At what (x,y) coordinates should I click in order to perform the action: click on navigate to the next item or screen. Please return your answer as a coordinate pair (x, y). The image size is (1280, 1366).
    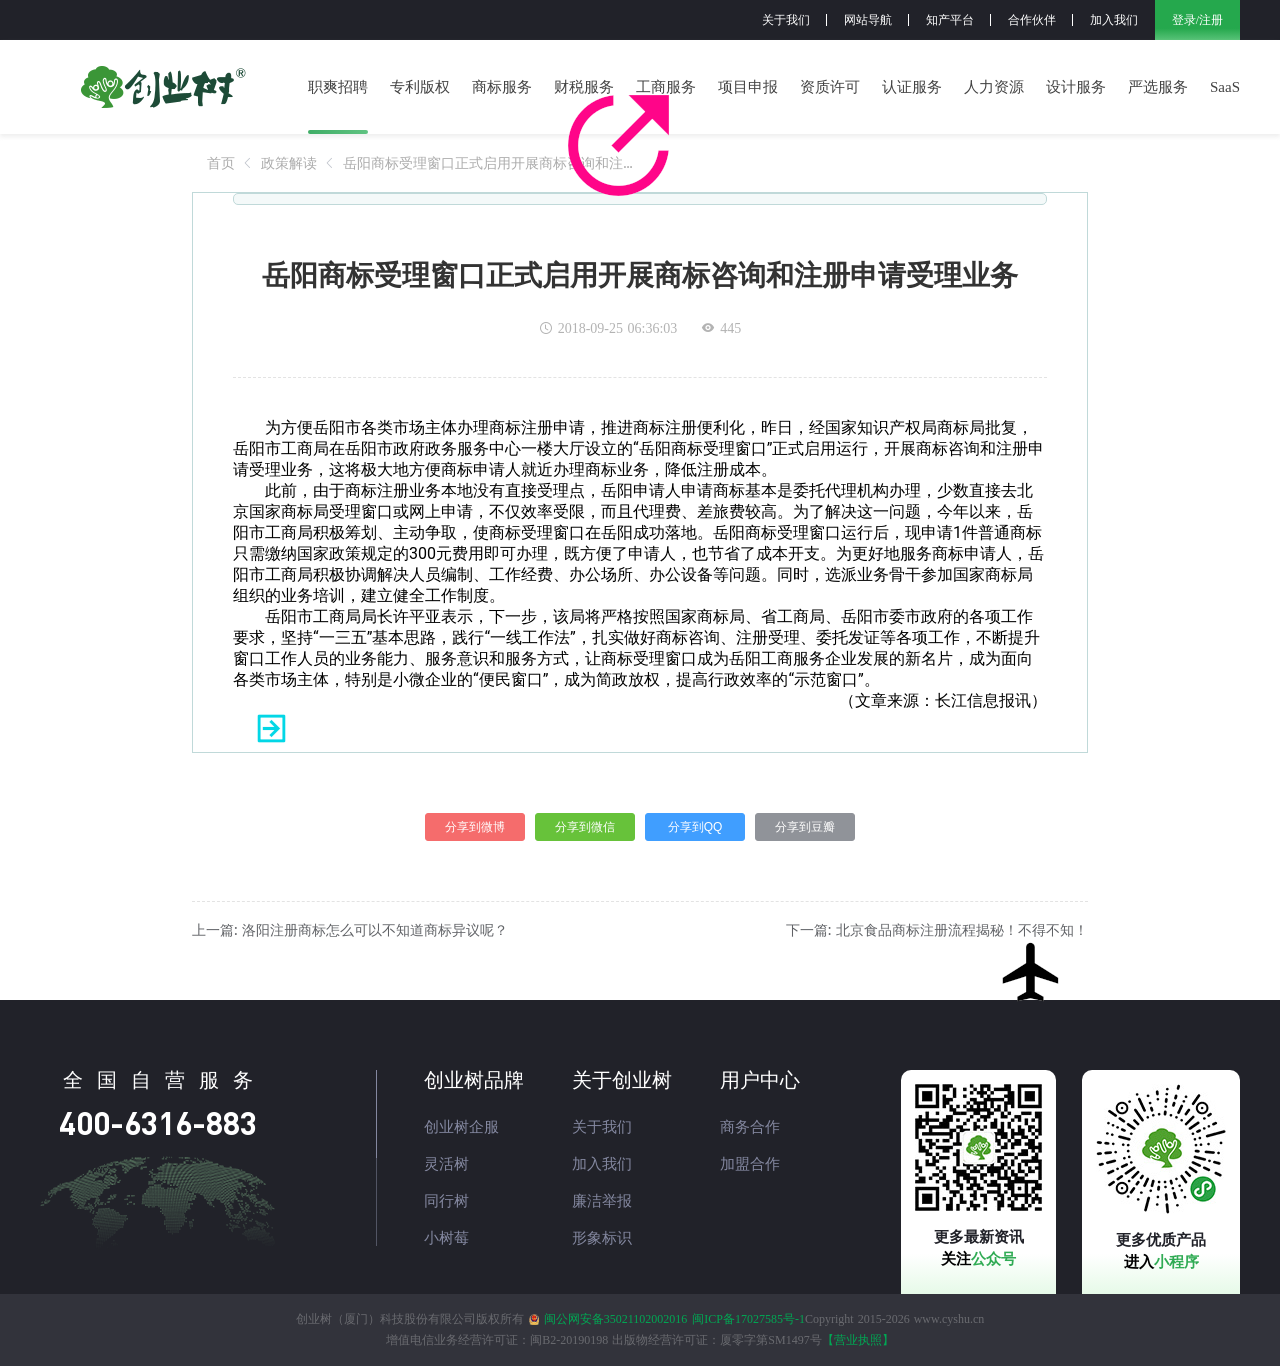
    Looking at the image, I should click on (271, 728).